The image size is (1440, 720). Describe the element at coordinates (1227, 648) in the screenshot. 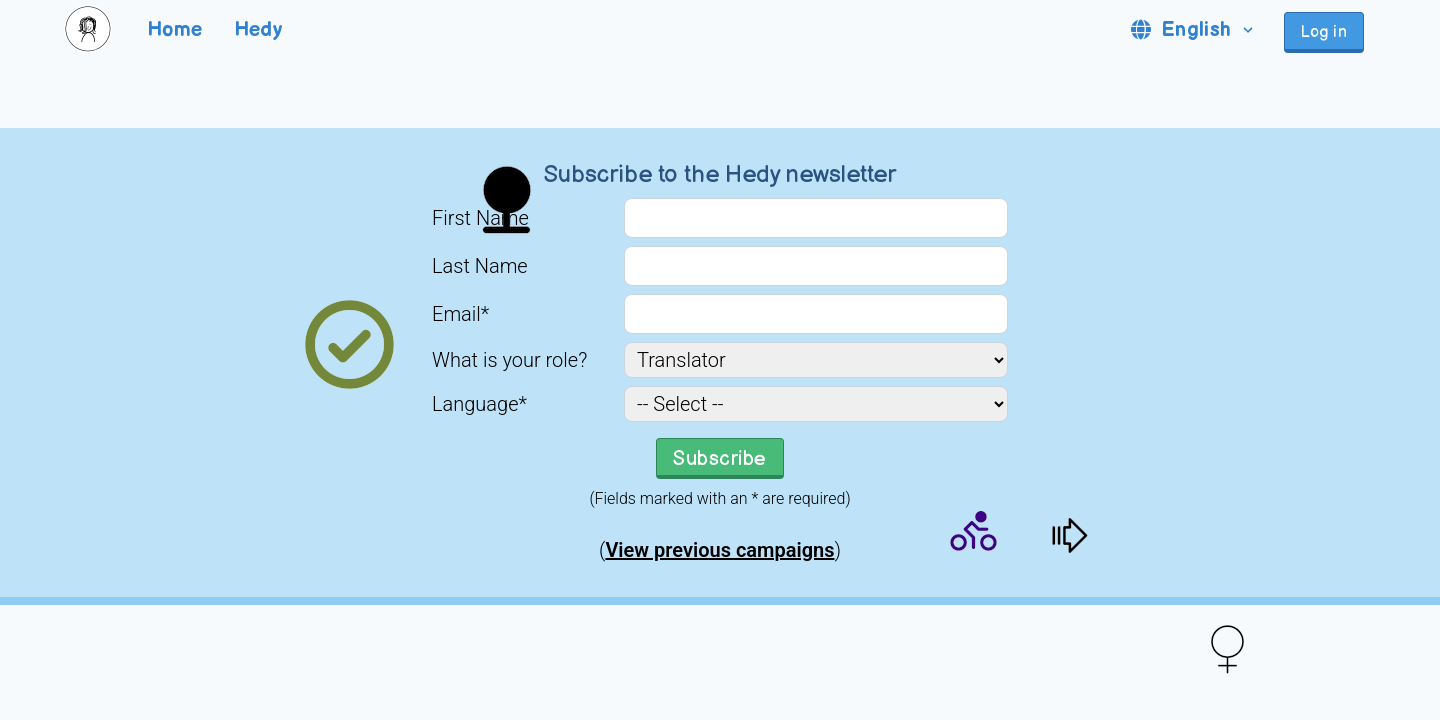

I see `select female gender option` at that location.